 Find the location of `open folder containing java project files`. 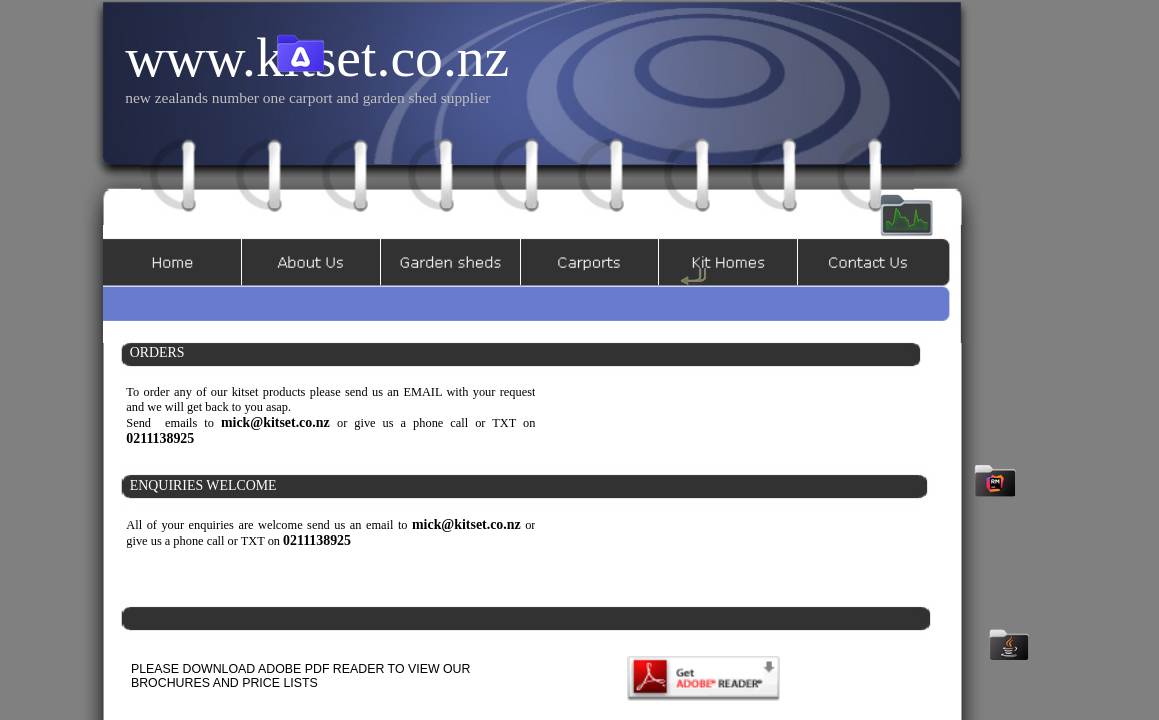

open folder containing java project files is located at coordinates (1009, 646).